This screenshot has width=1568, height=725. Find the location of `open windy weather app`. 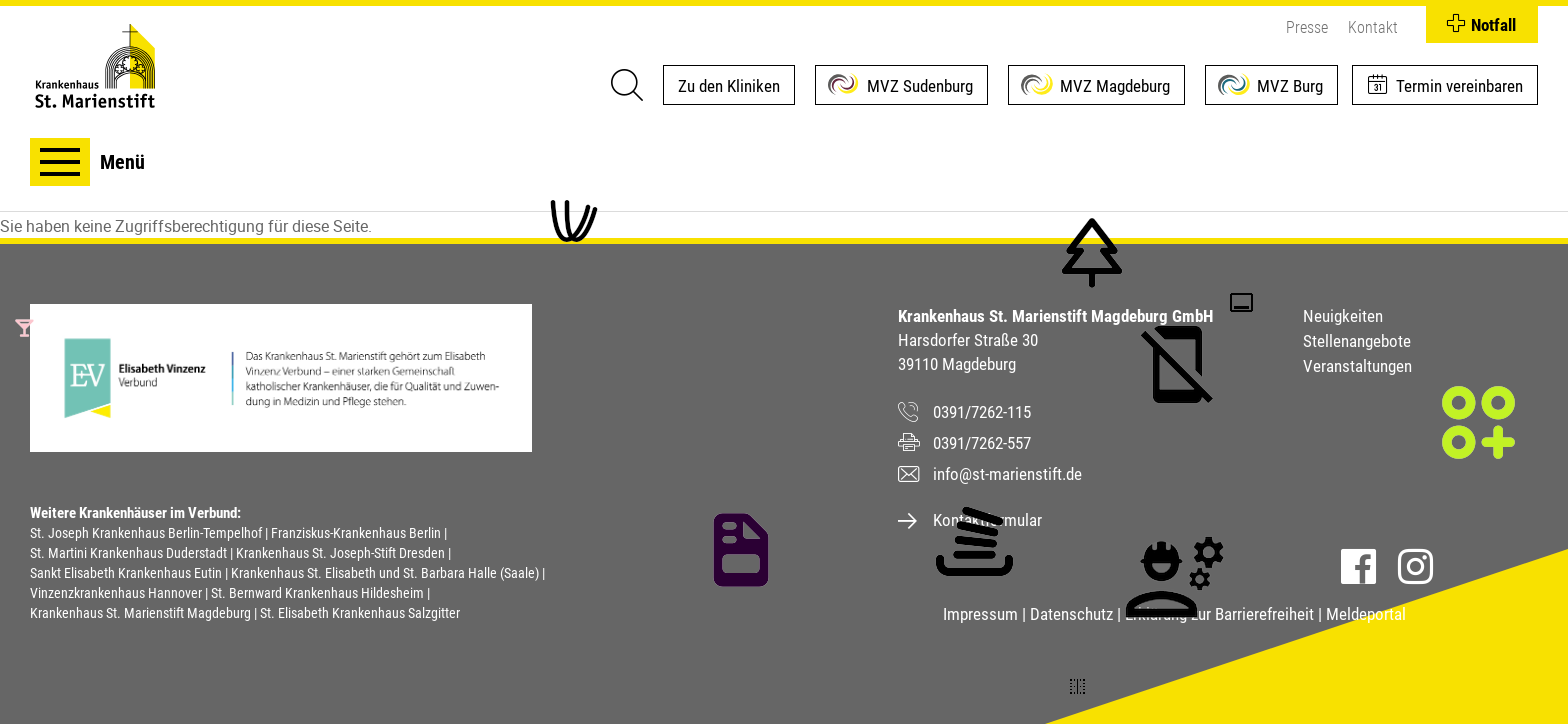

open windy weather app is located at coordinates (574, 221).